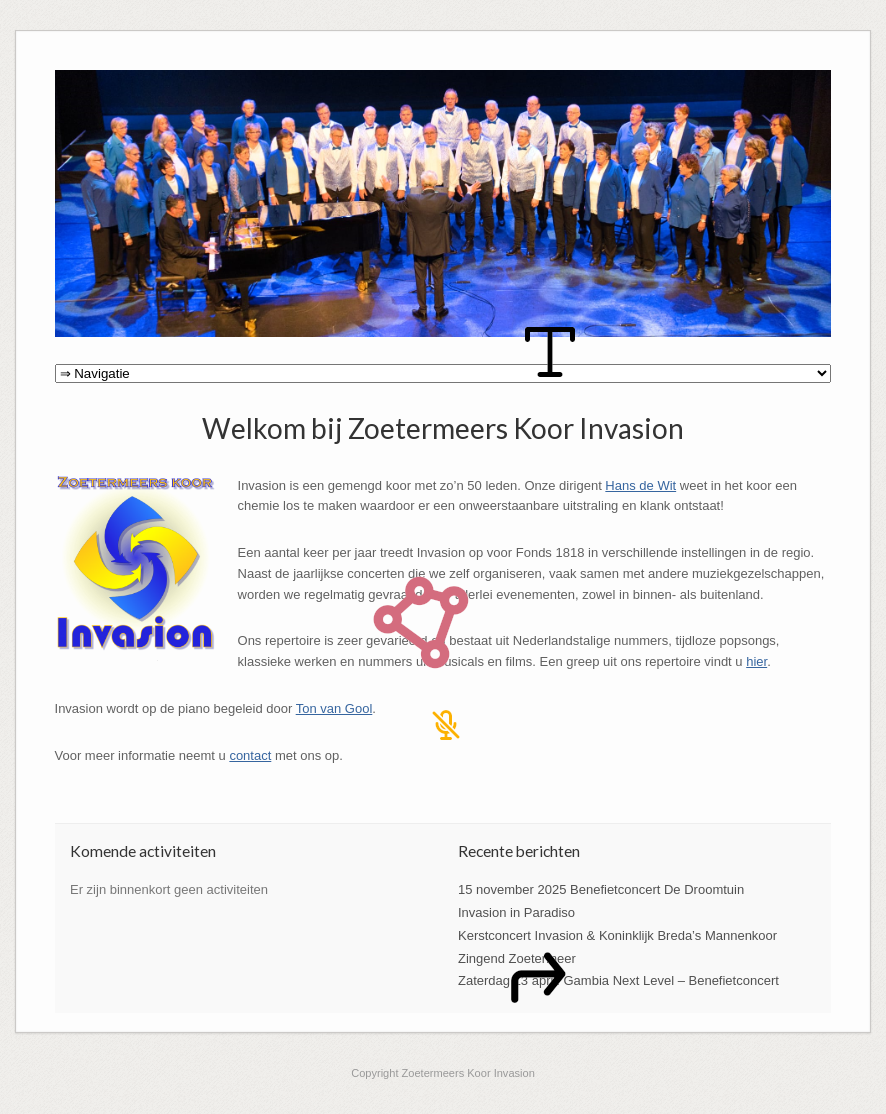  I want to click on access polygon or shape drawing tool, so click(422, 622).